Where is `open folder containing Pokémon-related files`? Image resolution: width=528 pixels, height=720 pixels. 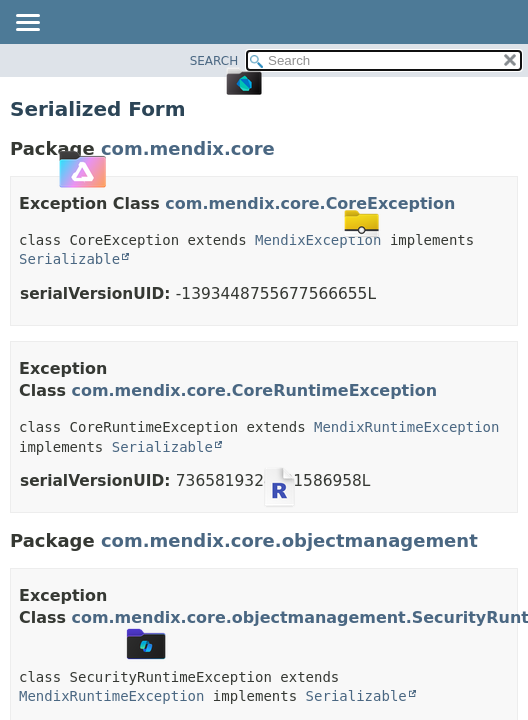
open folder containing Pokémon-related files is located at coordinates (361, 224).